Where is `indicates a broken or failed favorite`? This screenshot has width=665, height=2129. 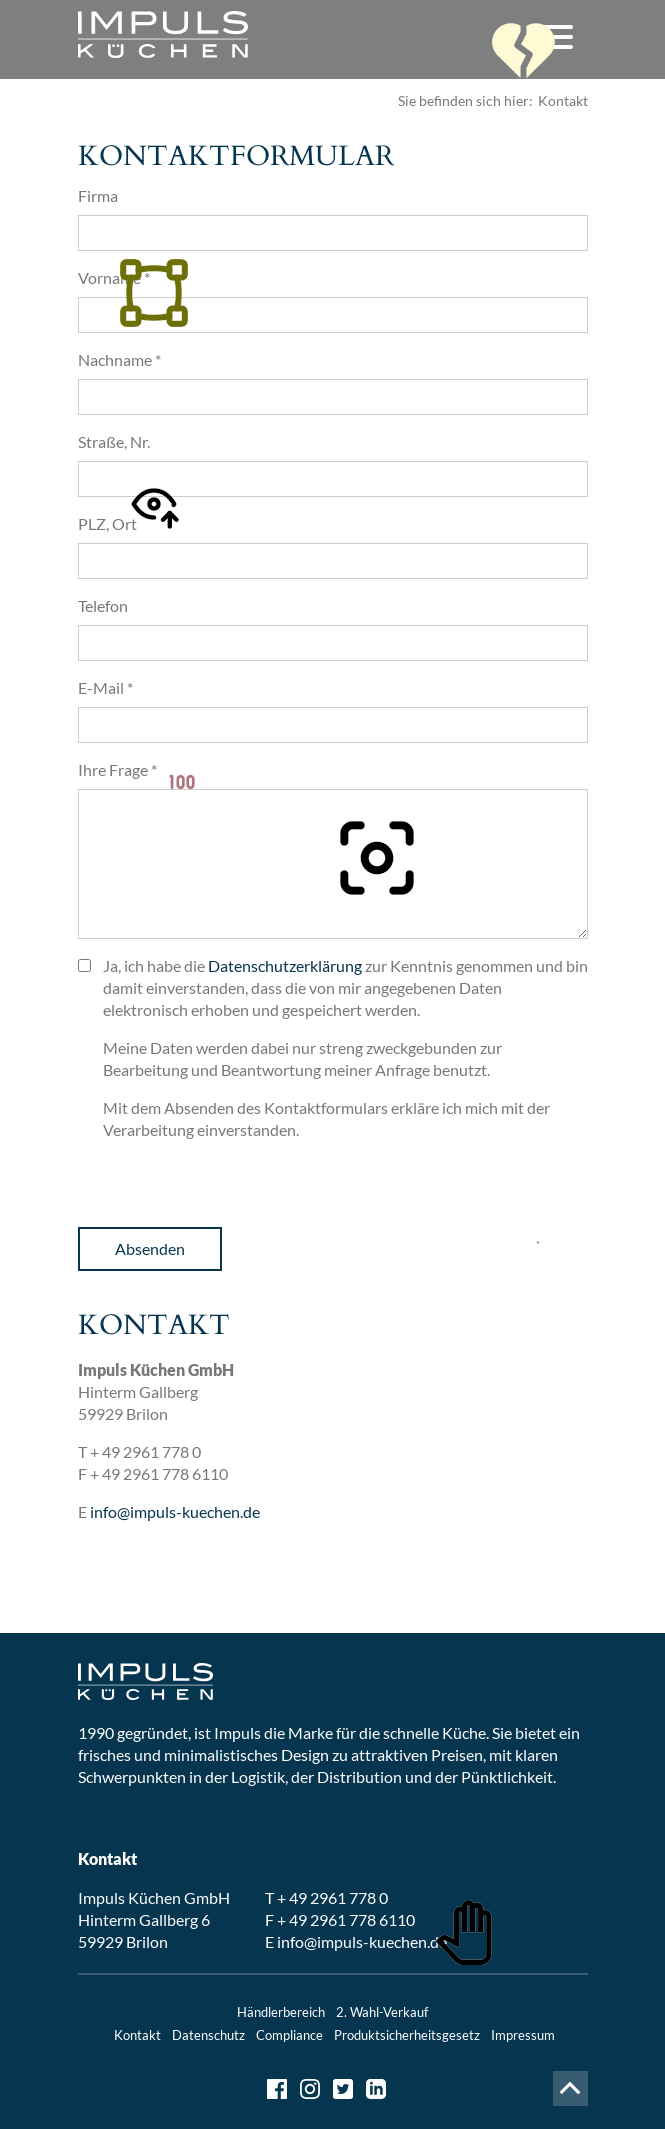
indicates a broken or failed favorite is located at coordinates (523, 51).